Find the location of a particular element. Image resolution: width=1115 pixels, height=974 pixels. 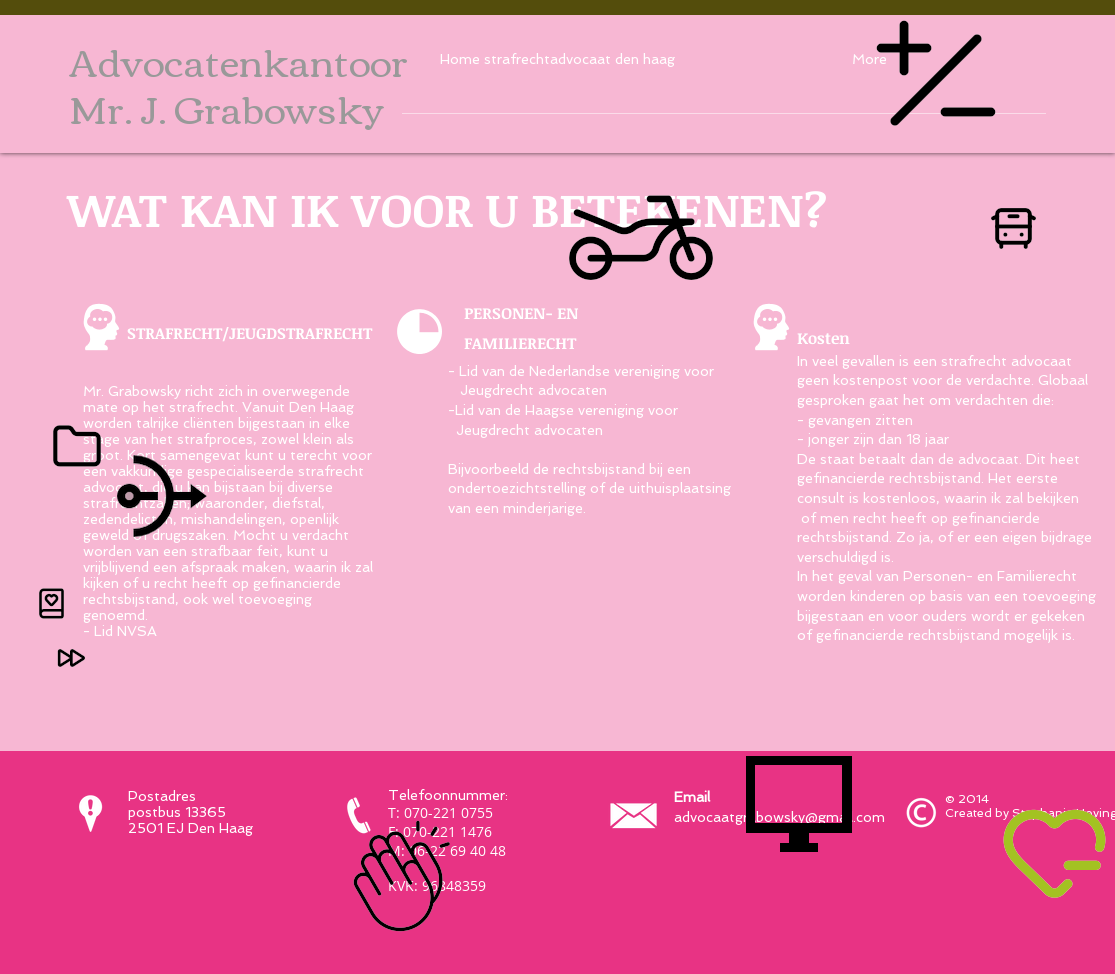

view bus or public transit options is located at coordinates (1013, 228).